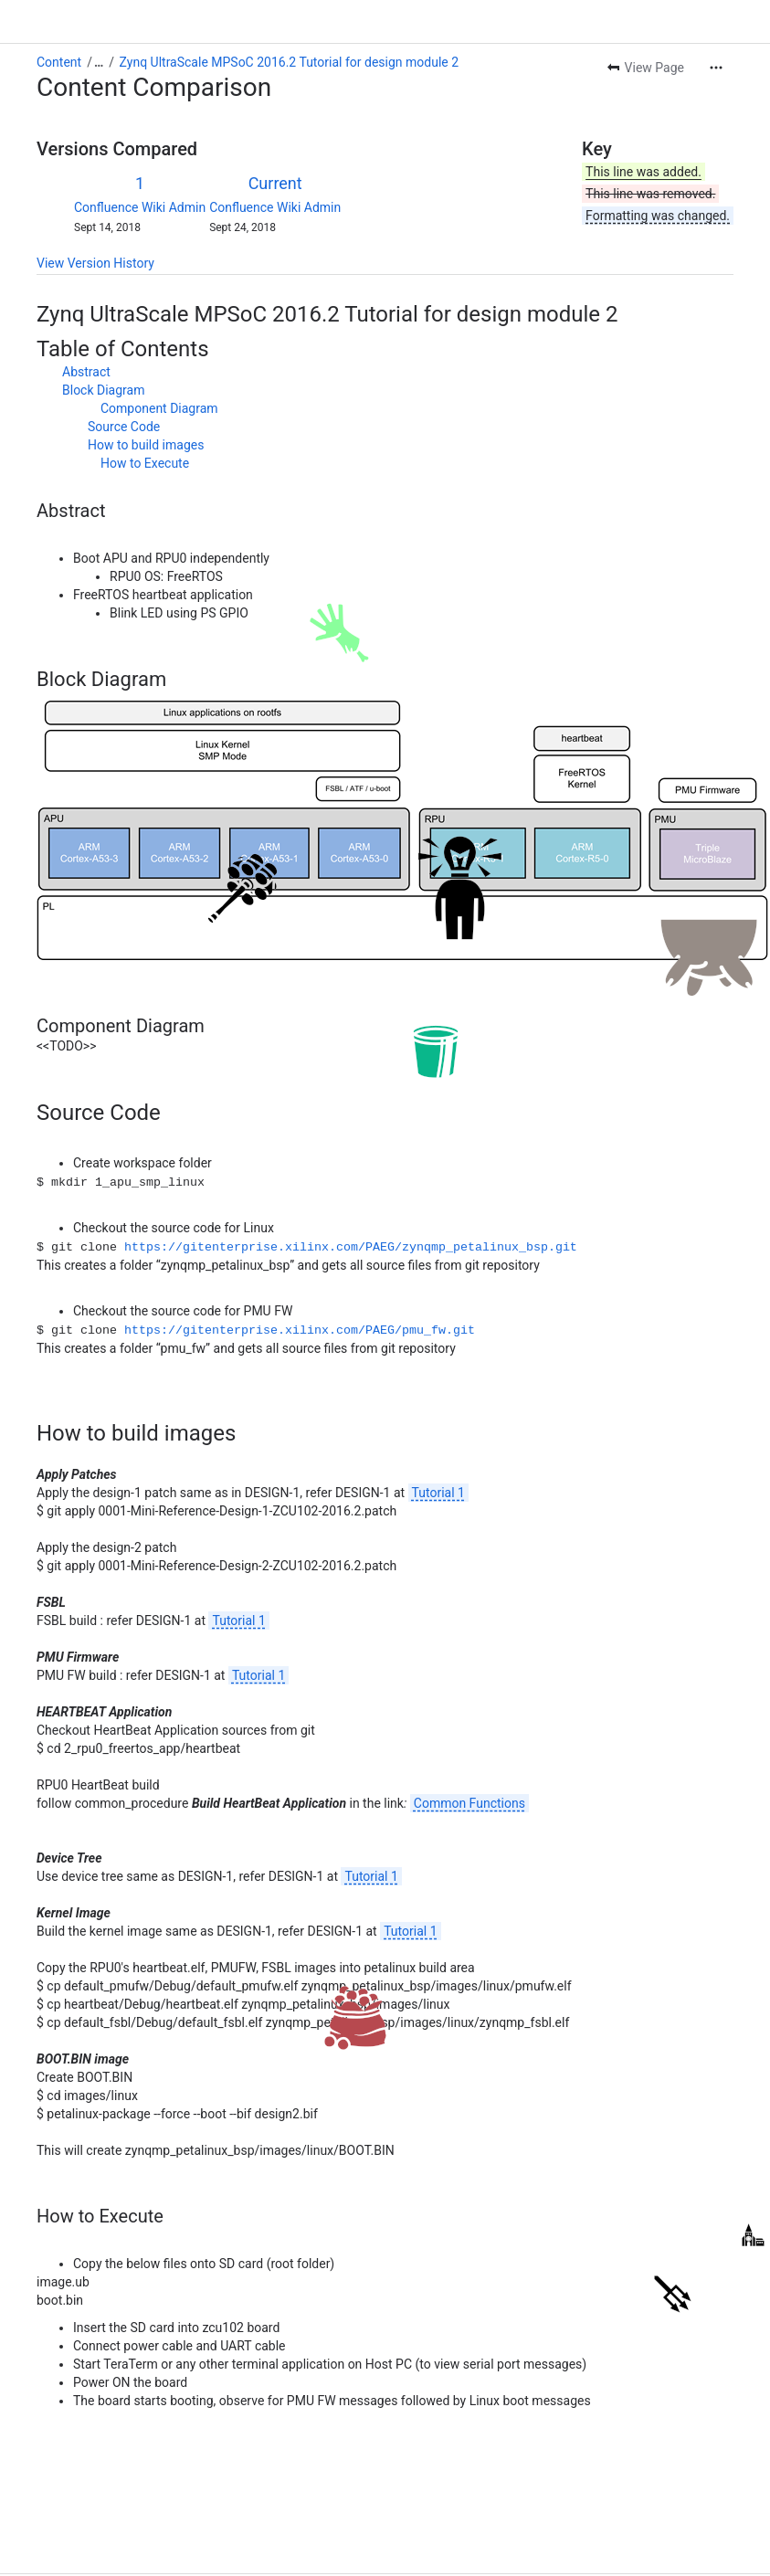 The image size is (770, 2576). Describe the element at coordinates (709, 967) in the screenshot. I see `indicates dairy or milk-related content` at that location.